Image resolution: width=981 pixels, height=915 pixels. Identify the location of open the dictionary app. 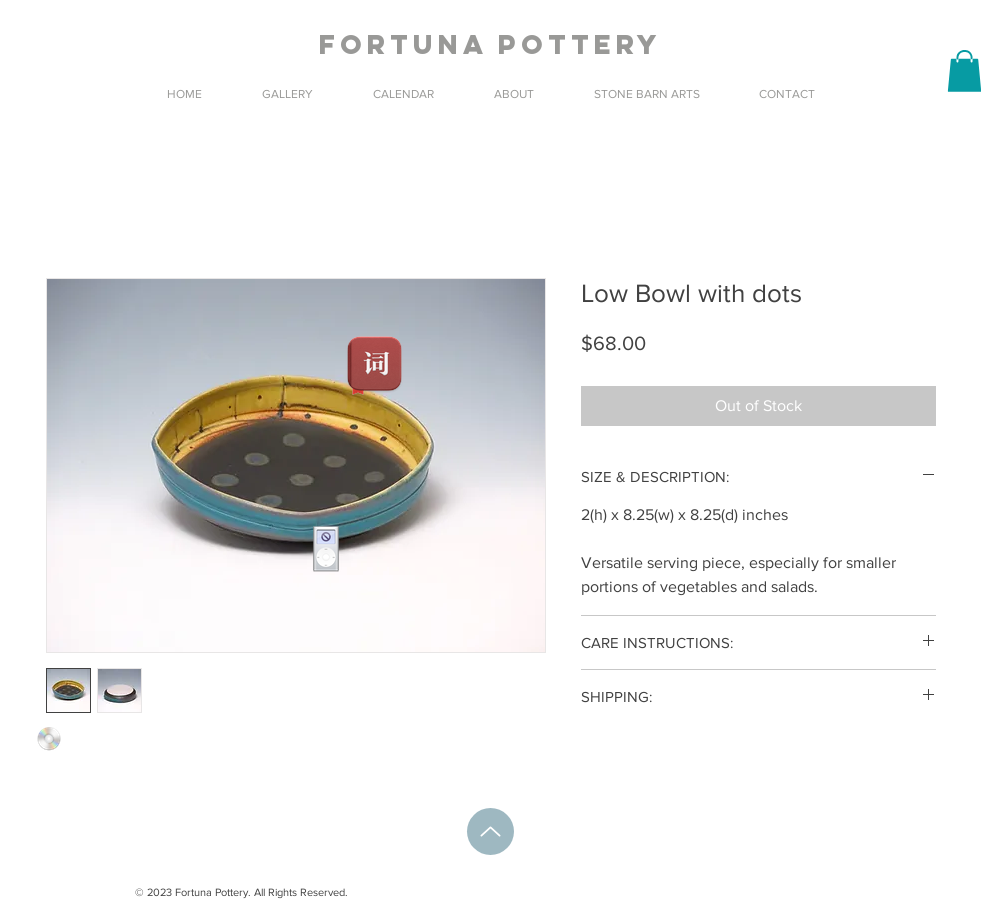
(374, 363).